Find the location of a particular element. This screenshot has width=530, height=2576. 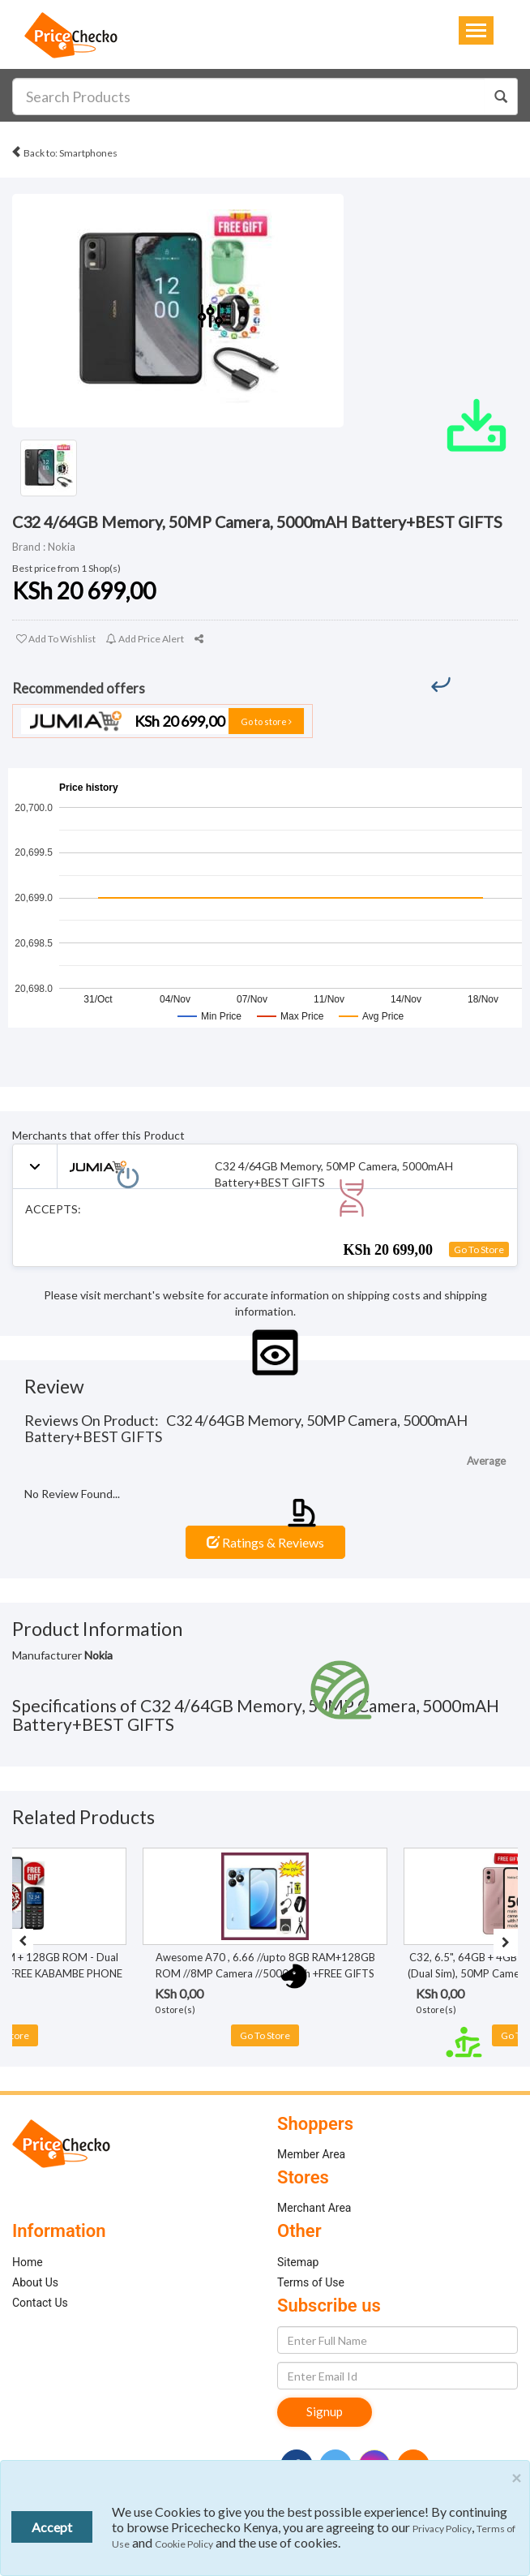

access physiotherapy services is located at coordinates (464, 2041).